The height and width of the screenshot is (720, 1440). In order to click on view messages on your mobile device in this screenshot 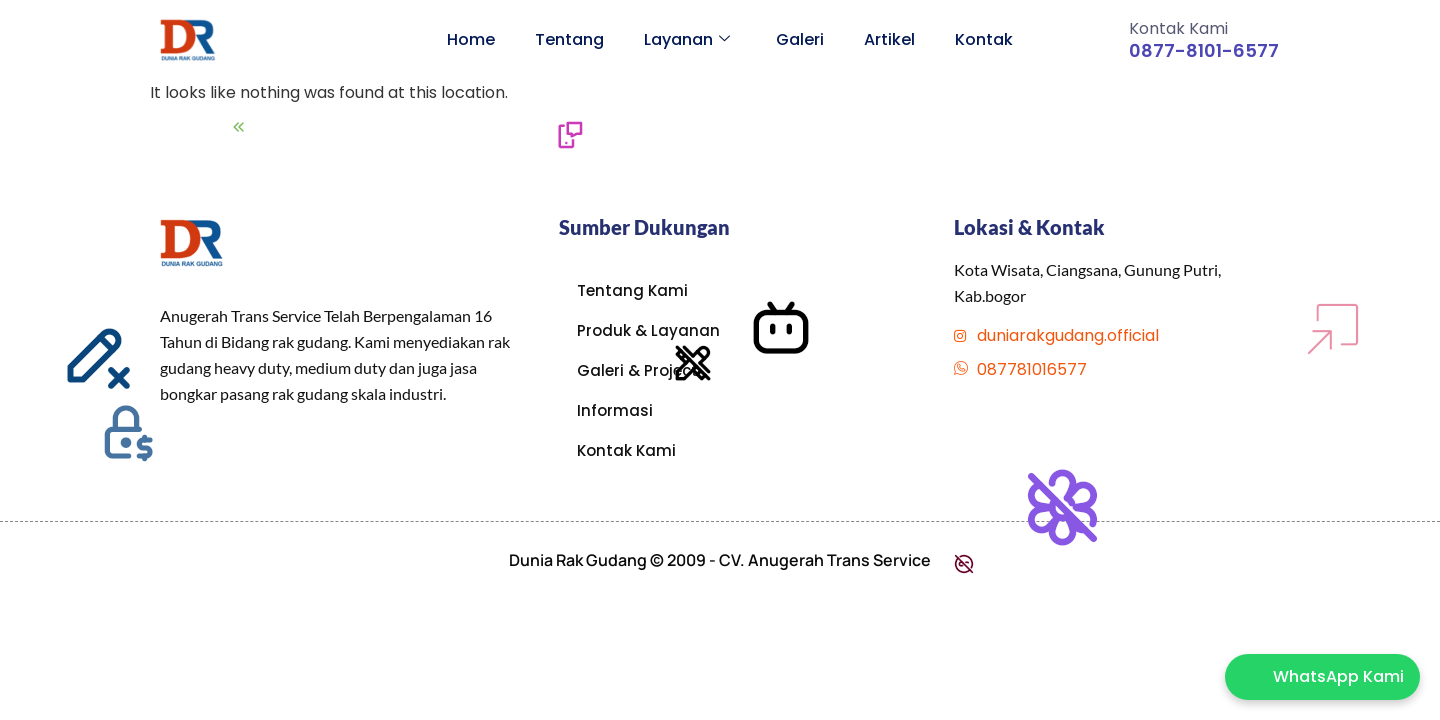, I will do `click(569, 135)`.